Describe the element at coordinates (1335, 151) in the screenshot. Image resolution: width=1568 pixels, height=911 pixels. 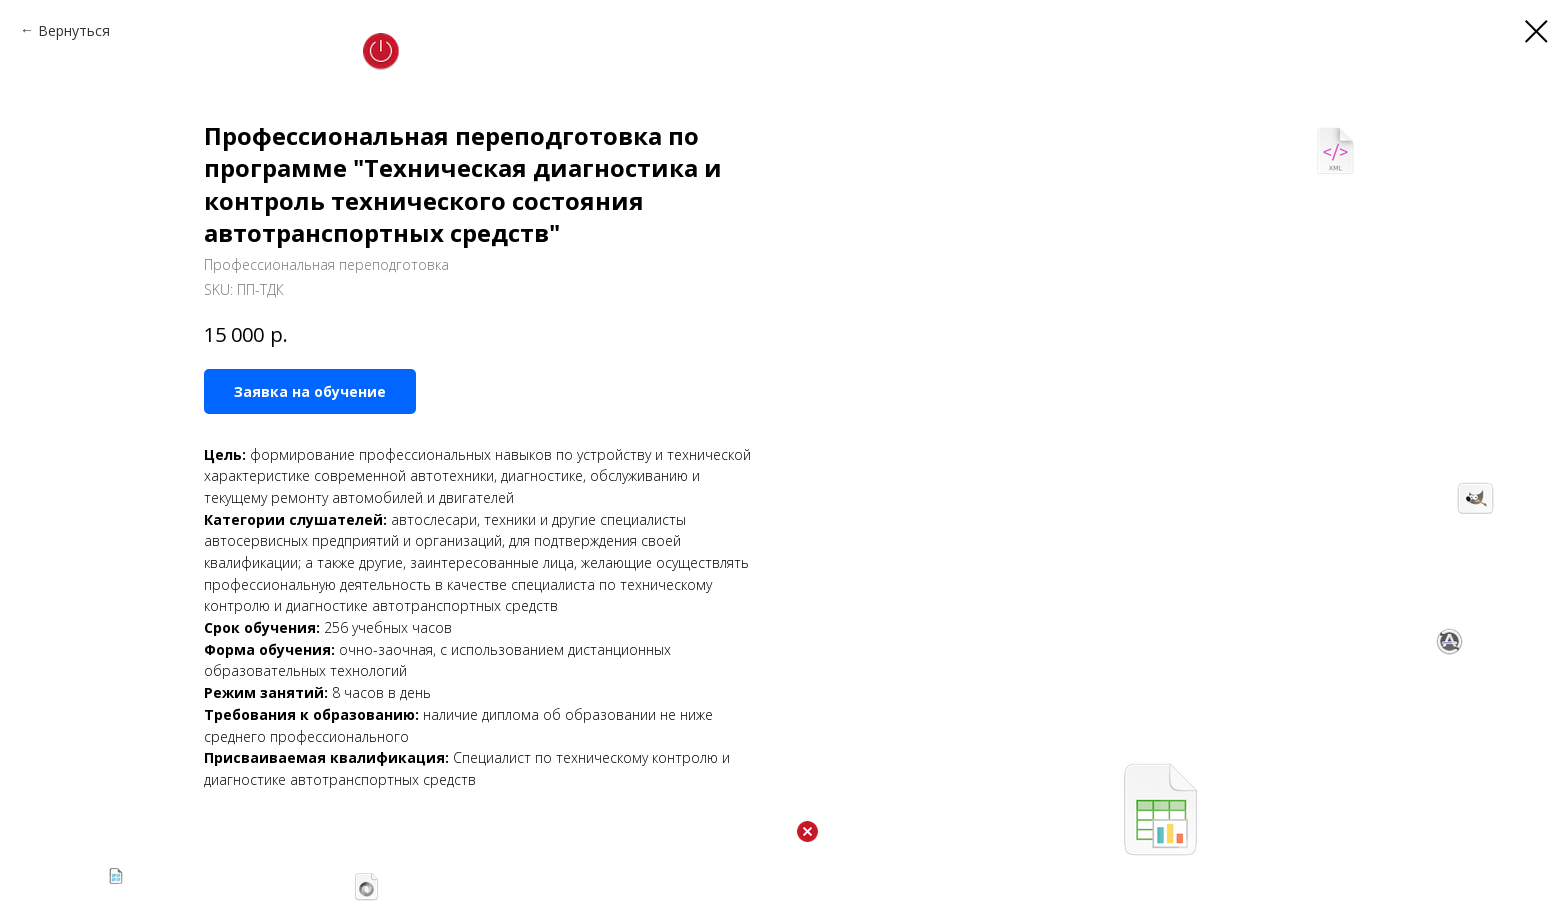
I see `an XML document file` at that location.